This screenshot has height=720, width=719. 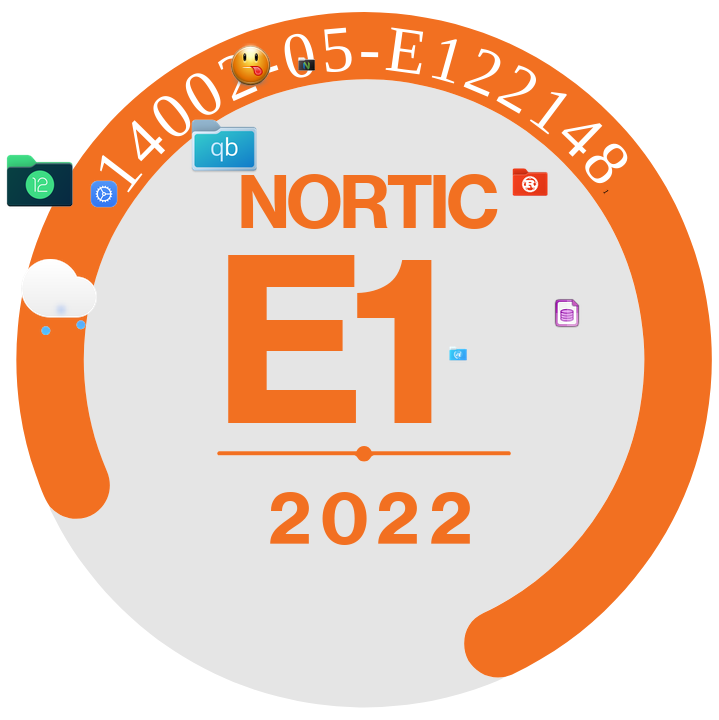 I want to click on open language learning resources folder, so click(x=458, y=354).